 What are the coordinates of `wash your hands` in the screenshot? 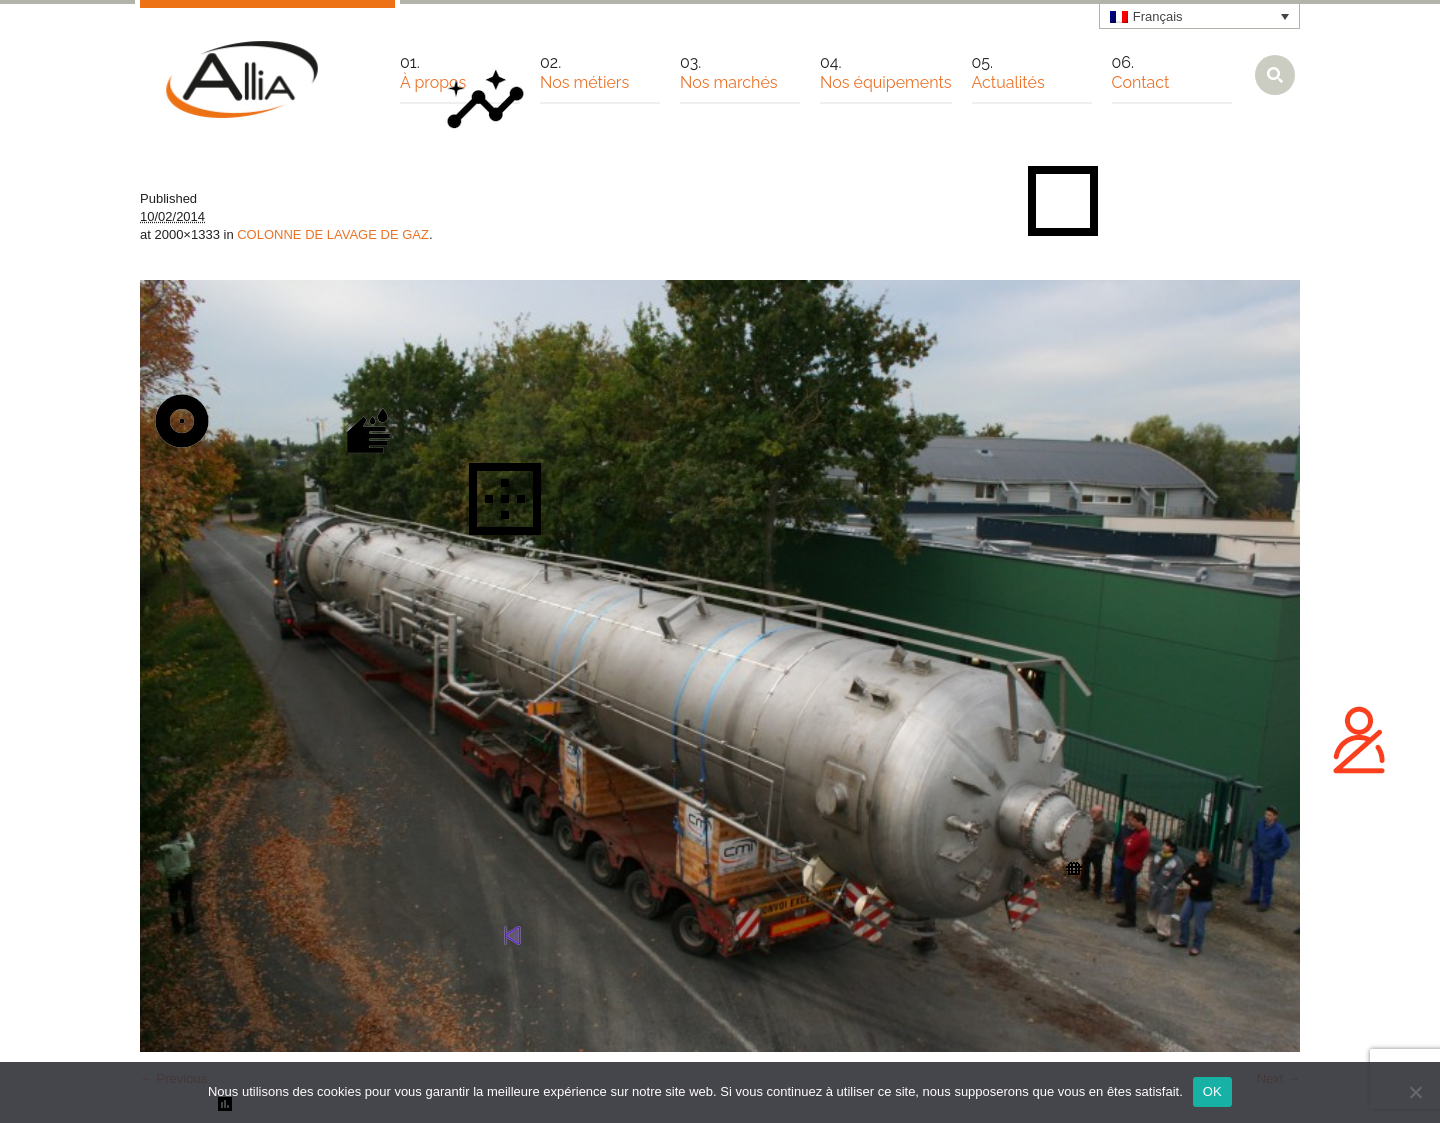 It's located at (369, 430).